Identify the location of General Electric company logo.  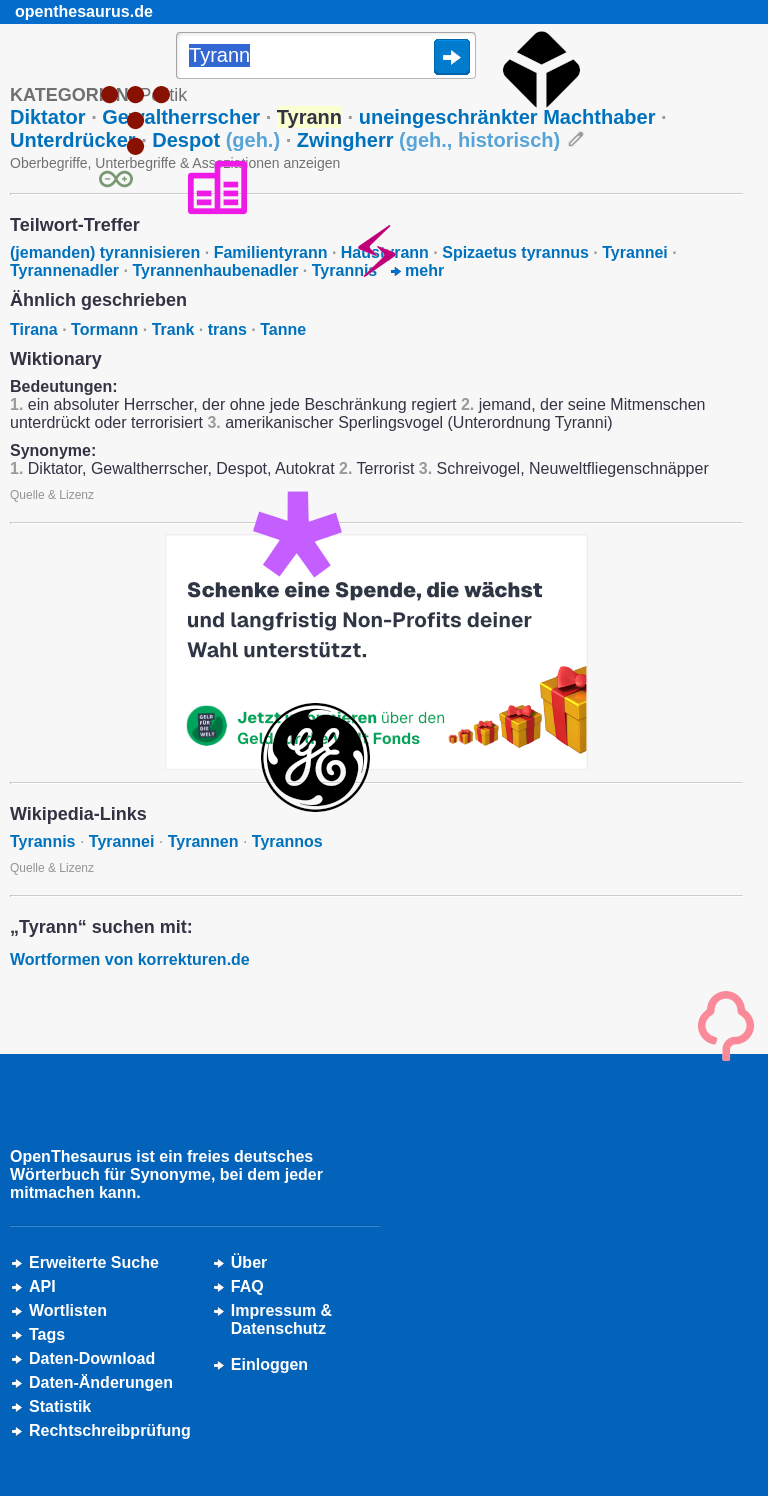
(315, 757).